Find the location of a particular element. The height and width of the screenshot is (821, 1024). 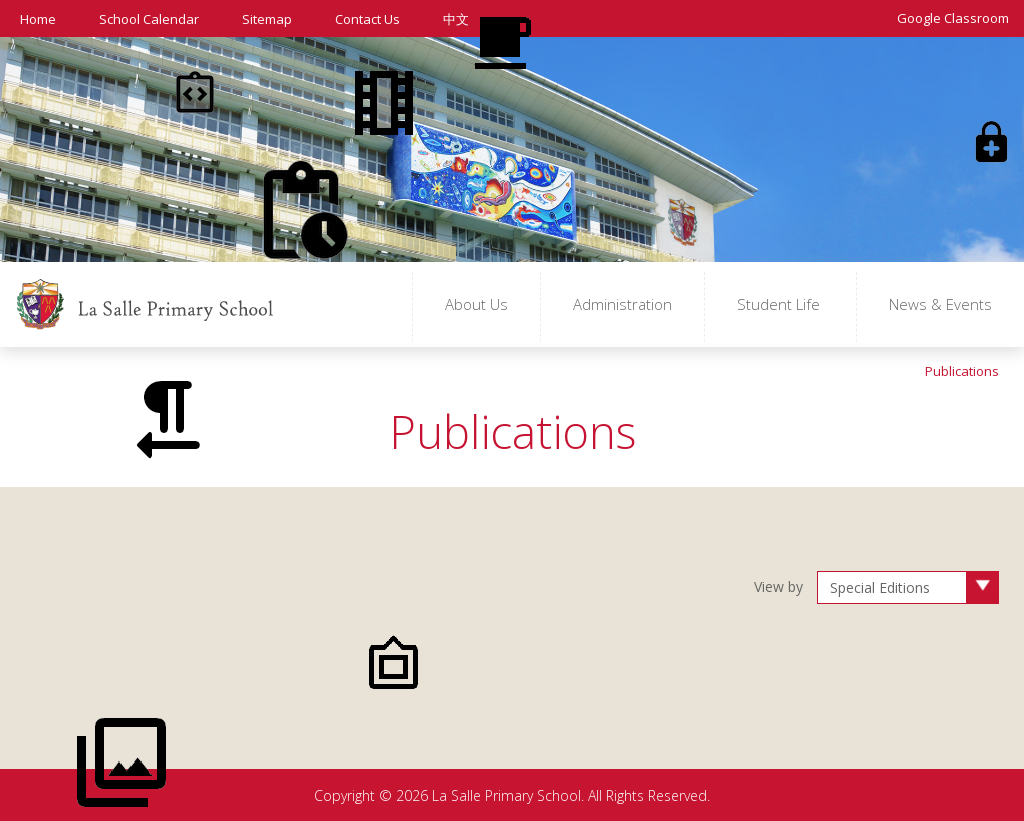

switch text direction to right-to-left is located at coordinates (168, 421).